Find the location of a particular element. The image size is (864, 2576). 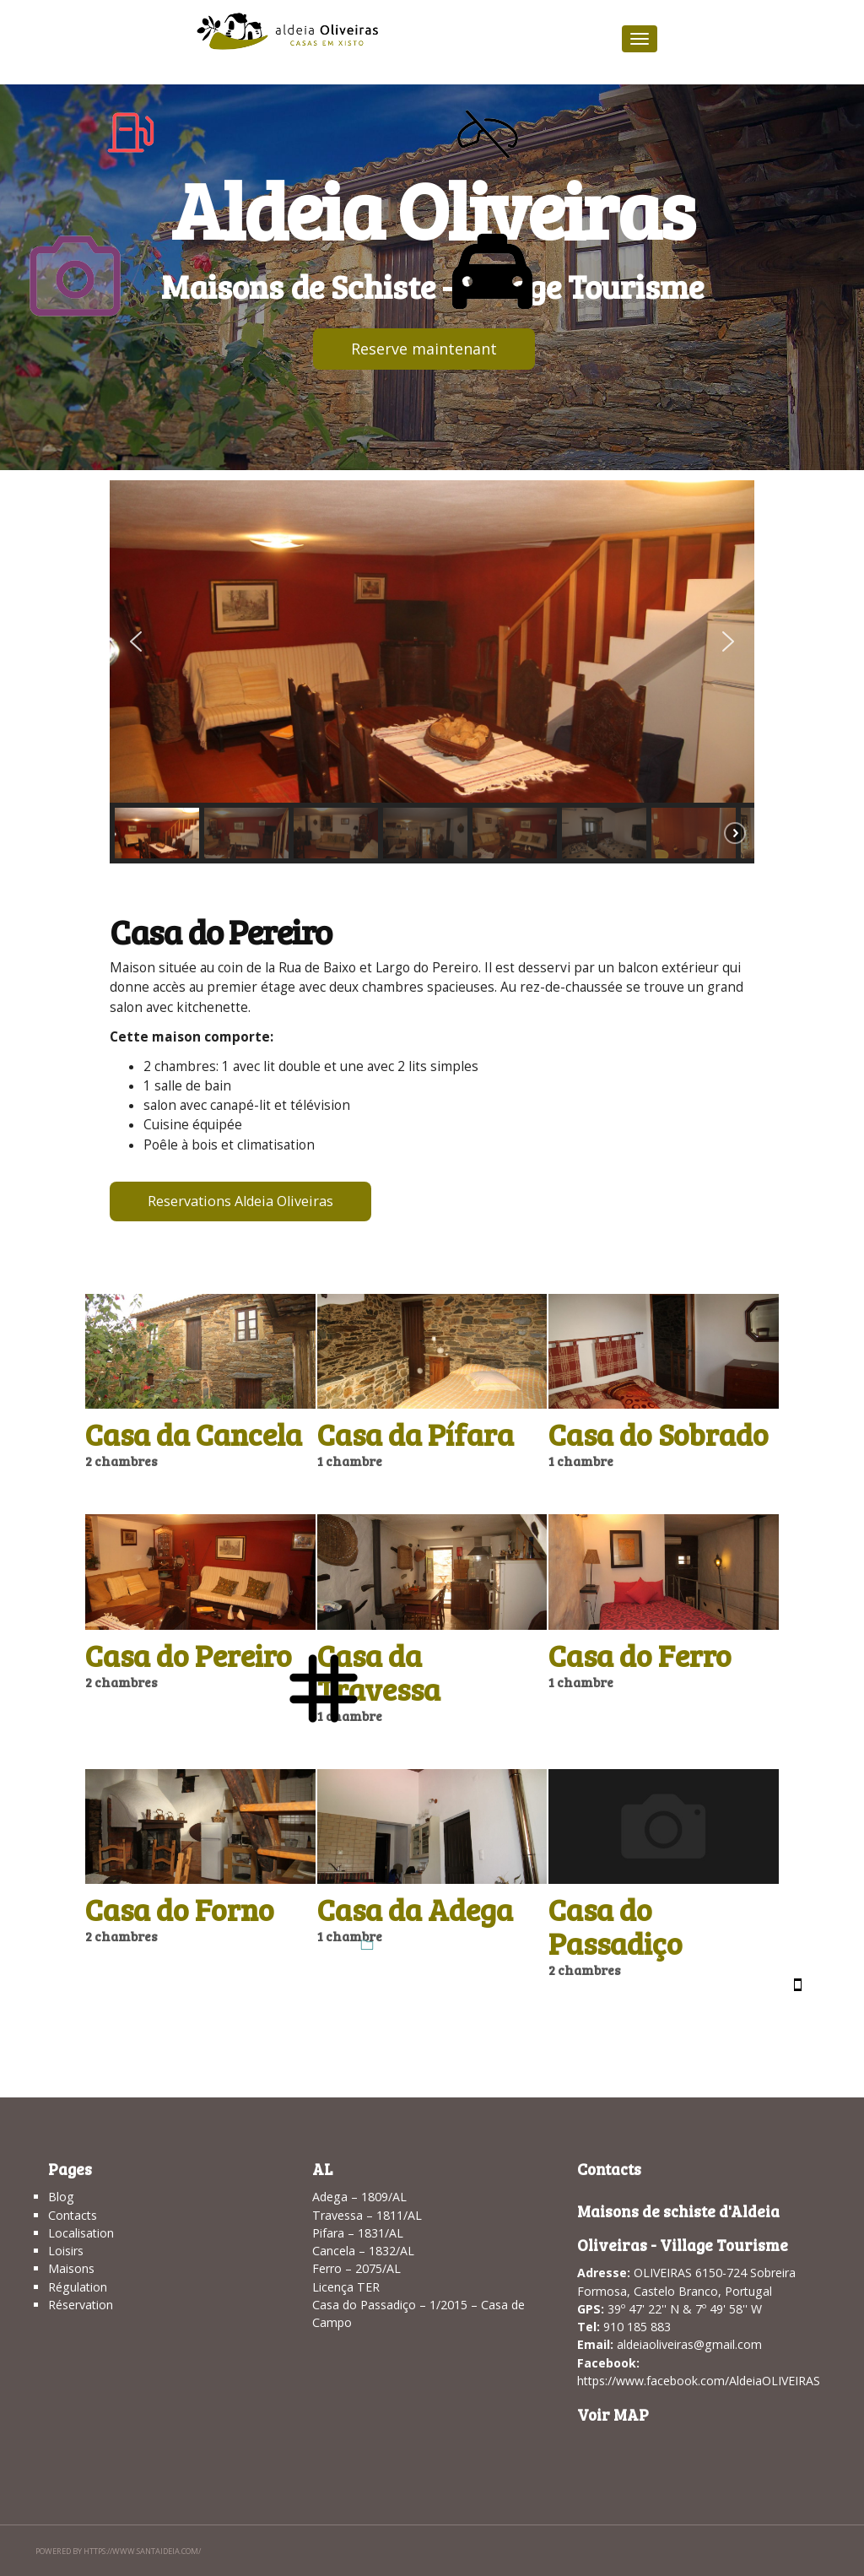

find nearby gas stations is located at coordinates (129, 133).